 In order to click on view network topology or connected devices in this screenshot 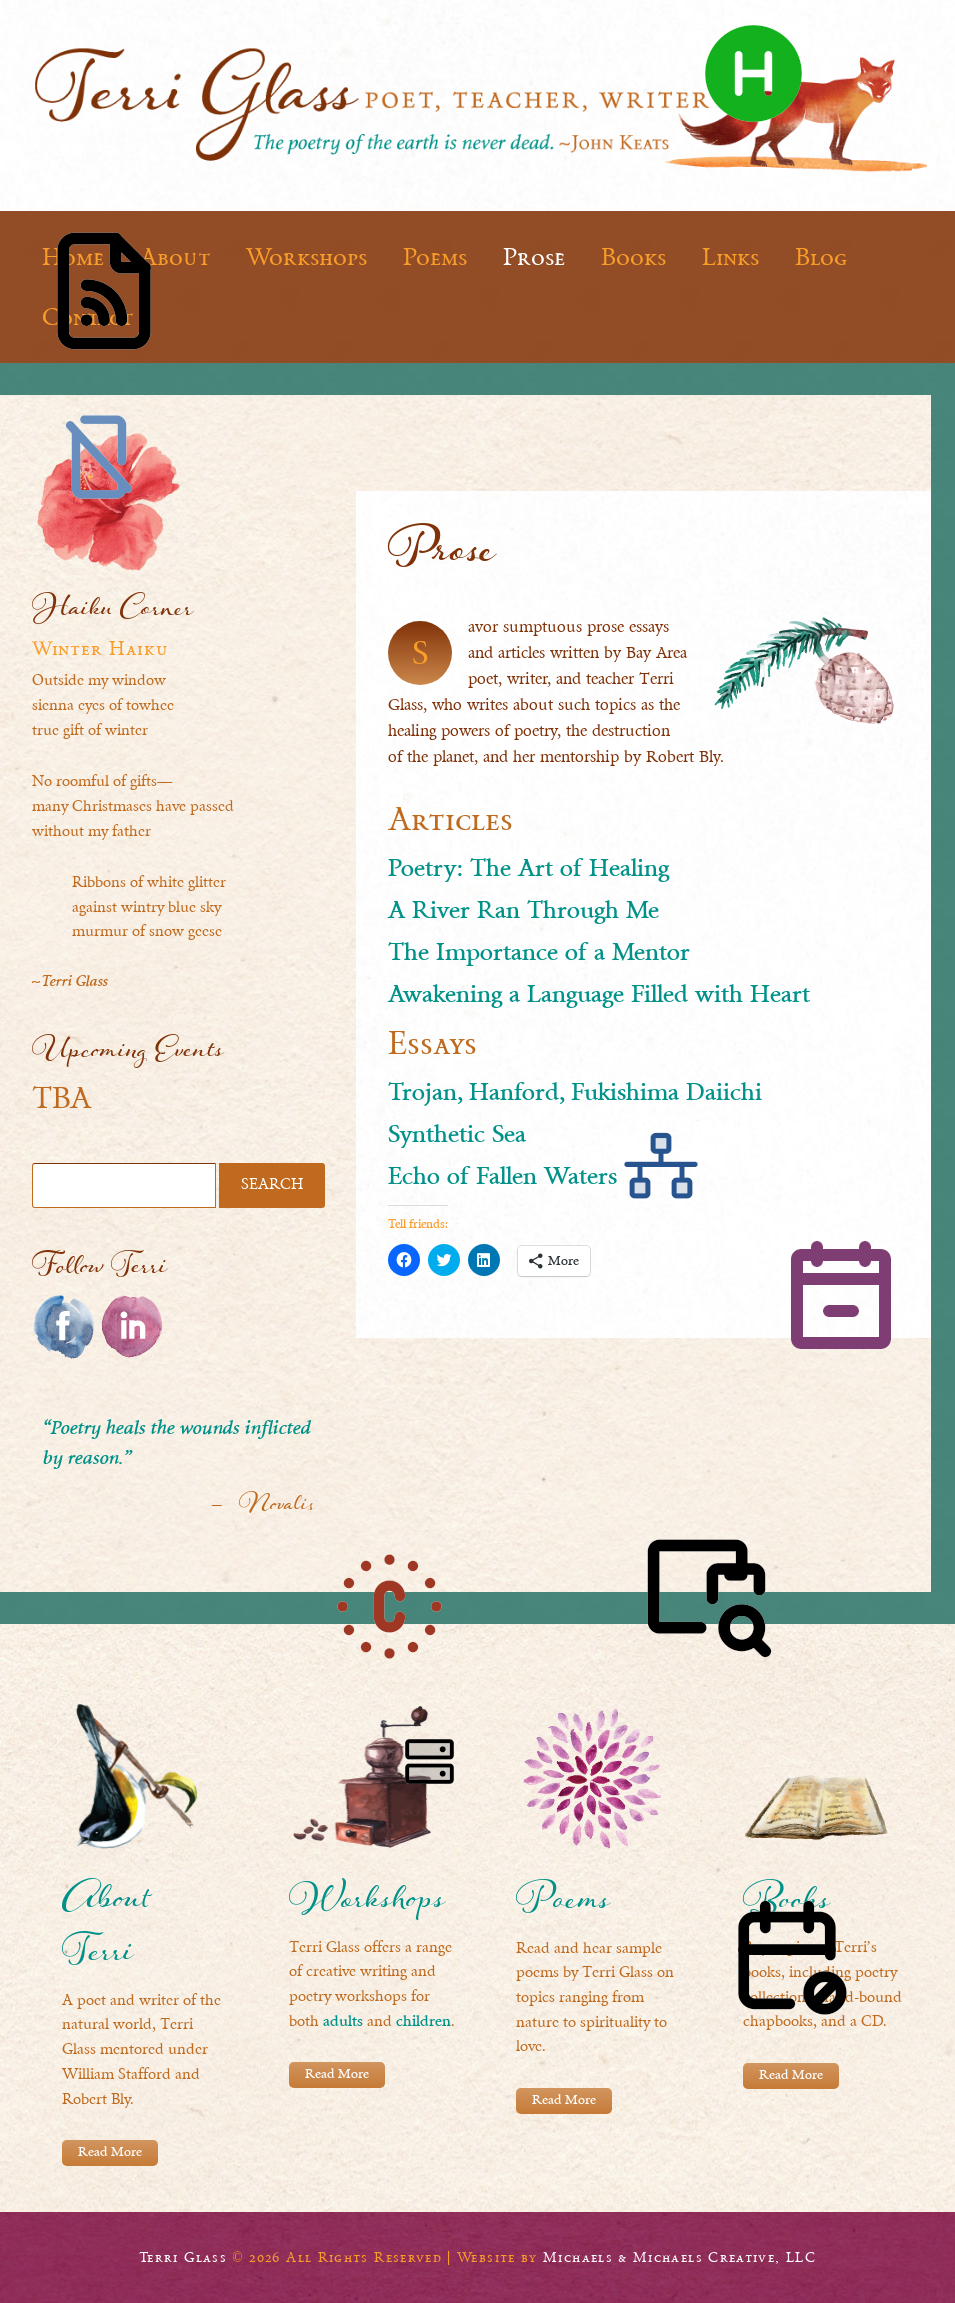, I will do `click(661, 1167)`.